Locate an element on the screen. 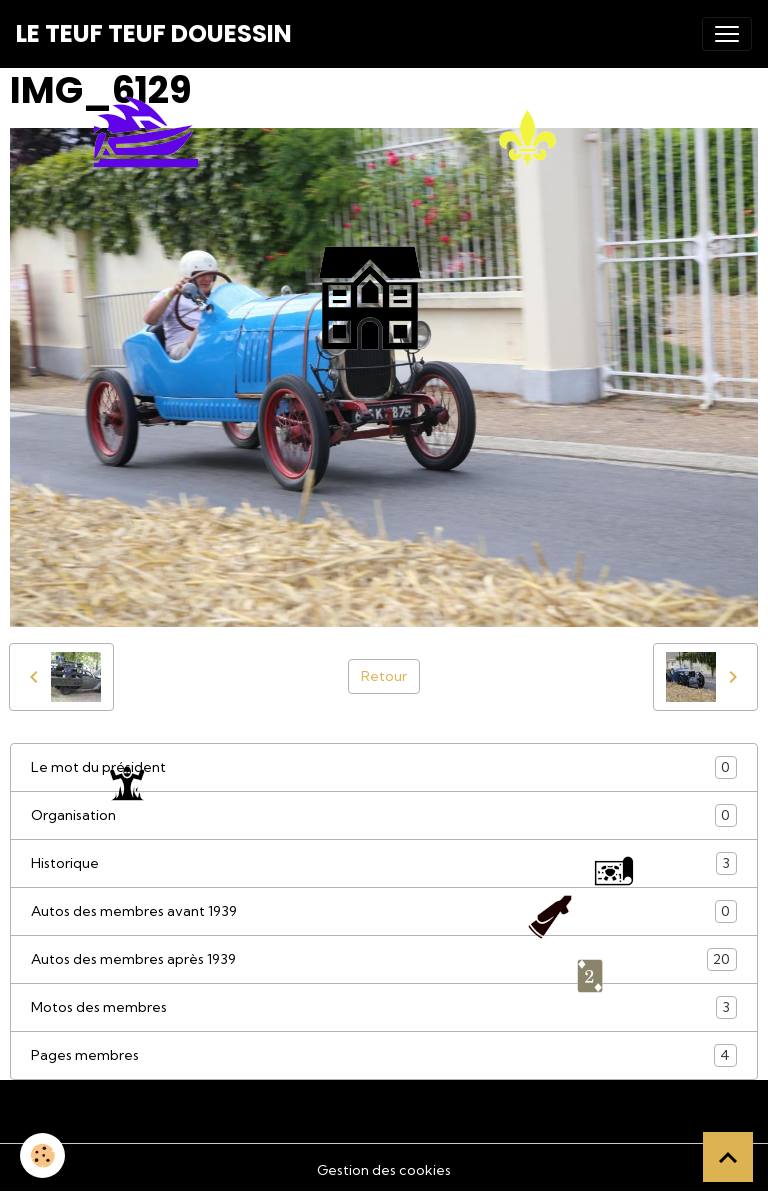 The width and height of the screenshot is (768, 1197). select or equip weapon attachment is located at coordinates (550, 917).